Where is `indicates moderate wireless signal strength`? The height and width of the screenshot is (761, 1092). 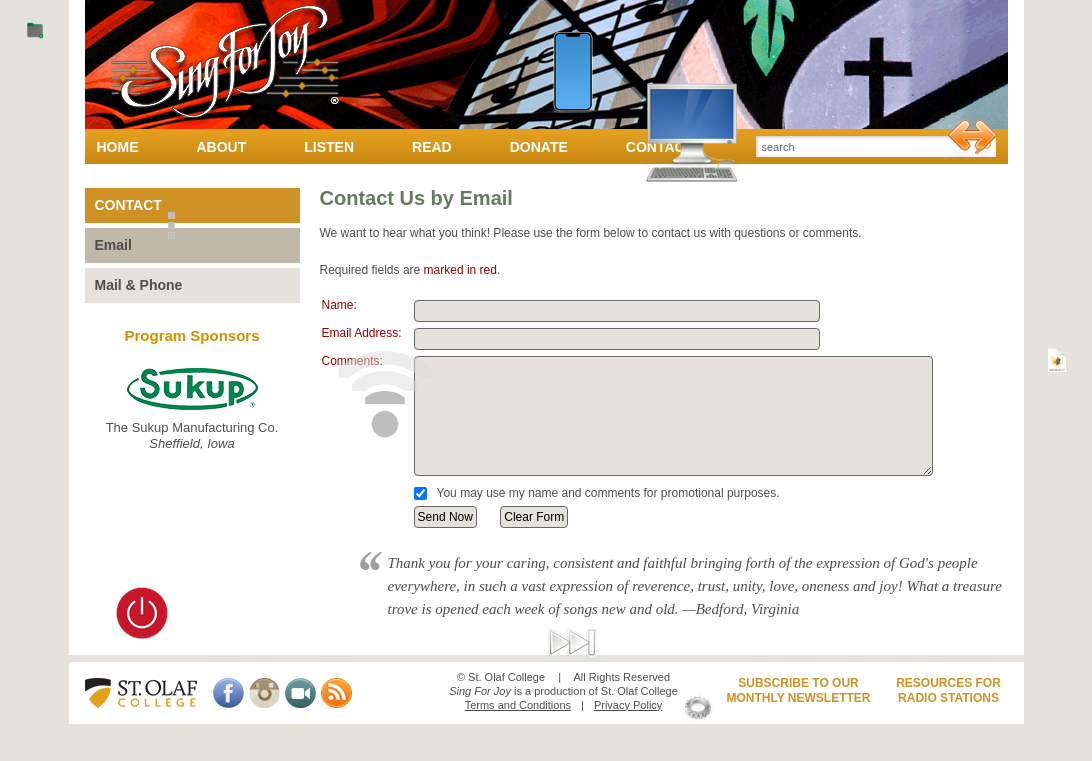
indicates moderate wireless signal strength is located at coordinates (385, 391).